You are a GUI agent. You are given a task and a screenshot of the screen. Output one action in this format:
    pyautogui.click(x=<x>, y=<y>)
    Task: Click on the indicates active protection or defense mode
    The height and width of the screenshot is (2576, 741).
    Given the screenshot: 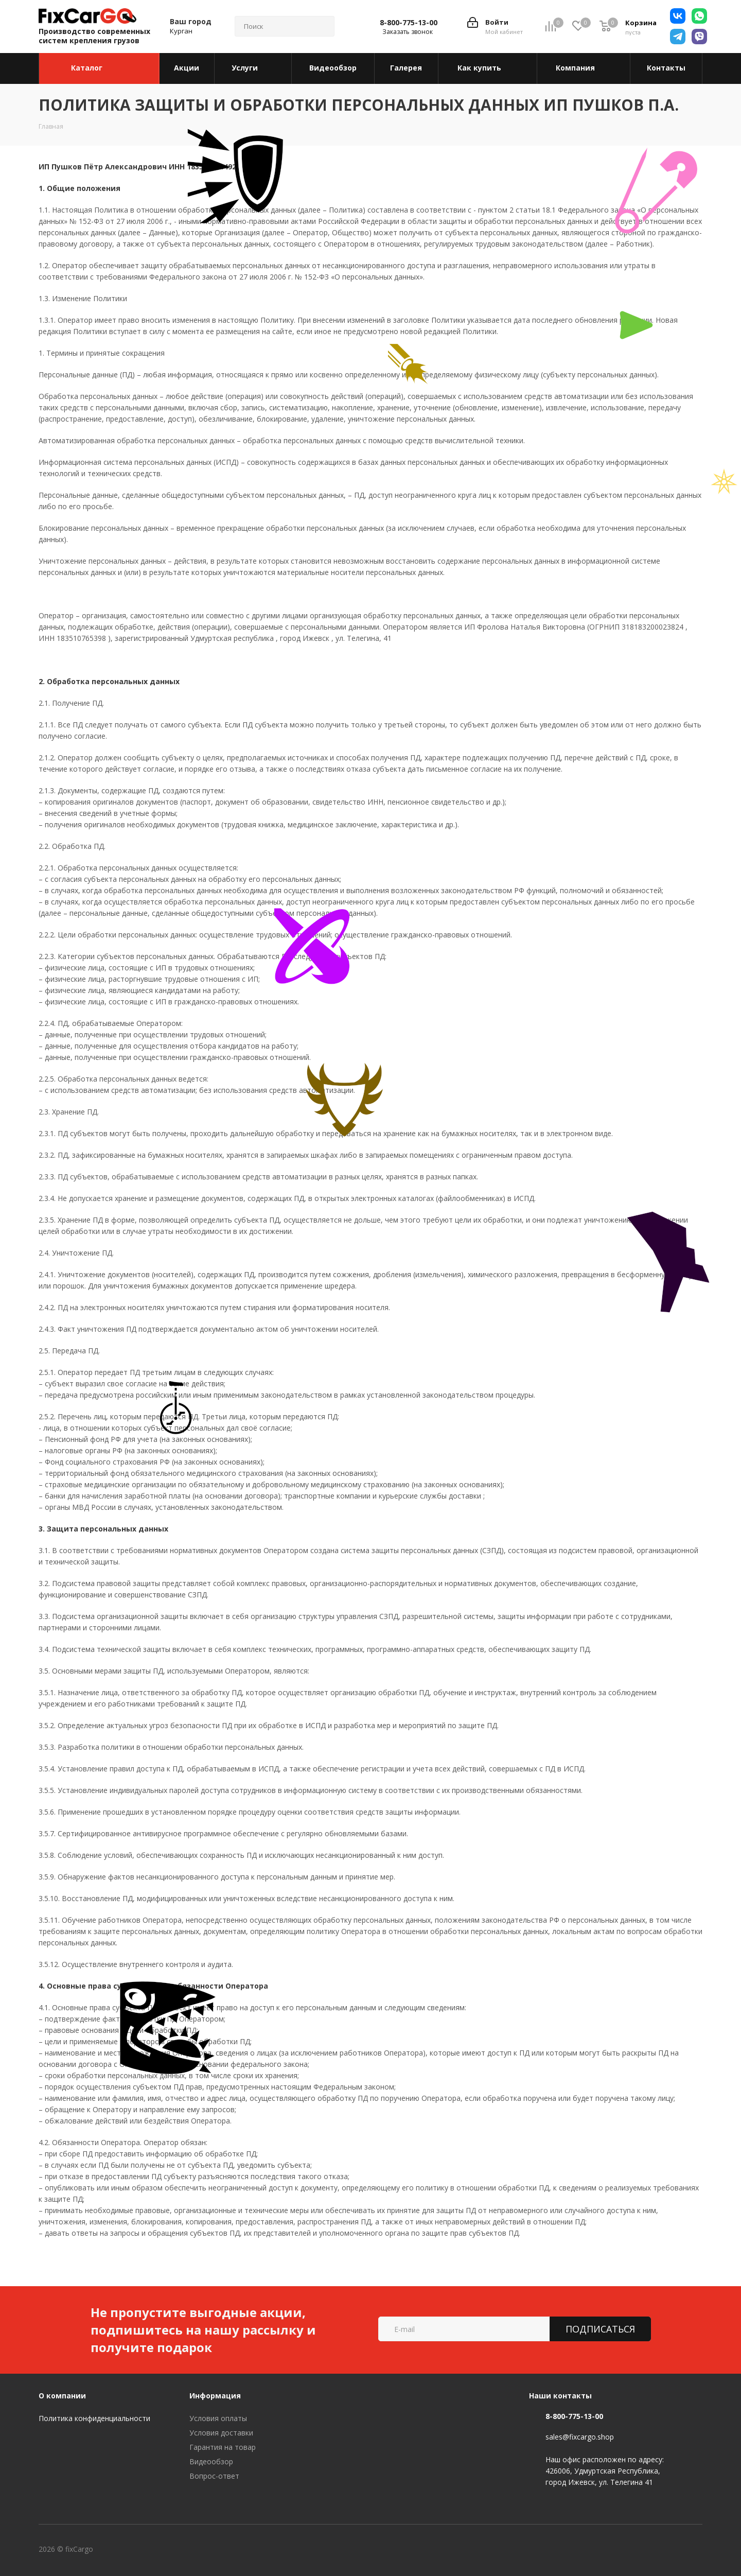 What is the action you would take?
    pyautogui.click(x=236, y=175)
    